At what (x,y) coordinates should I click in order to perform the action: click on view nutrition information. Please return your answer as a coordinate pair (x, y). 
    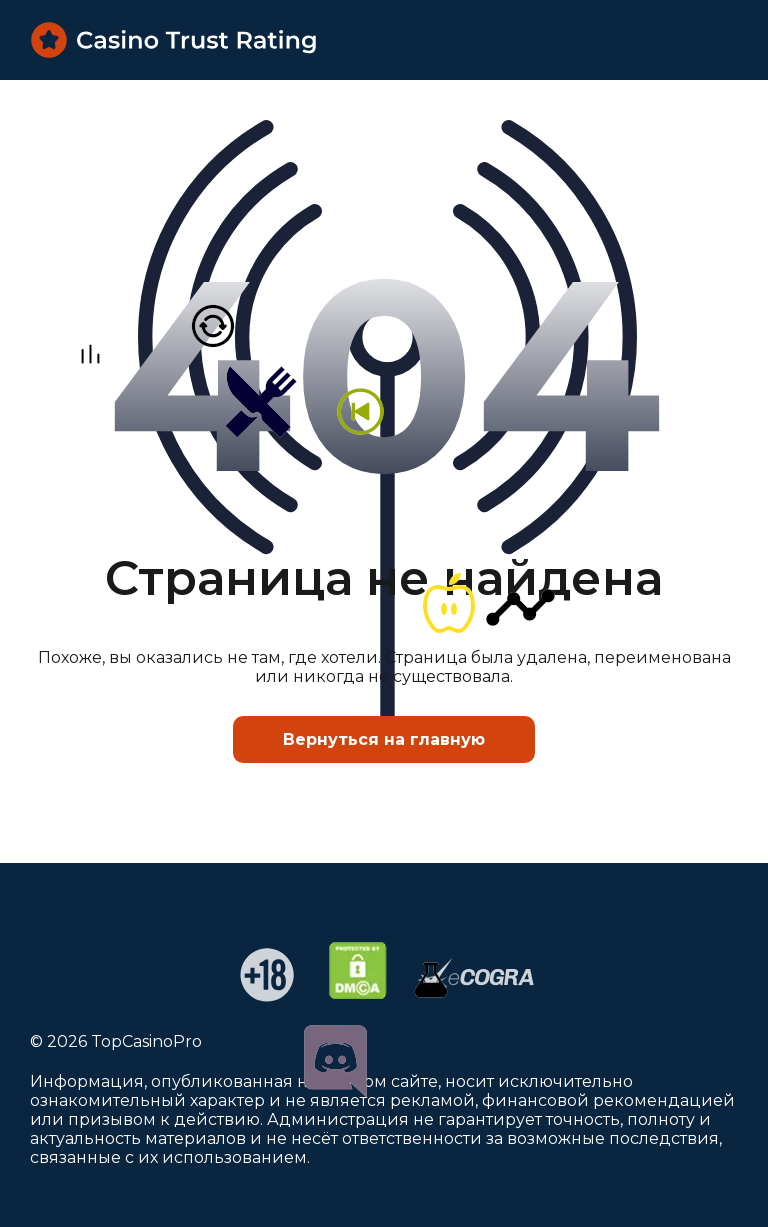
    Looking at the image, I should click on (449, 603).